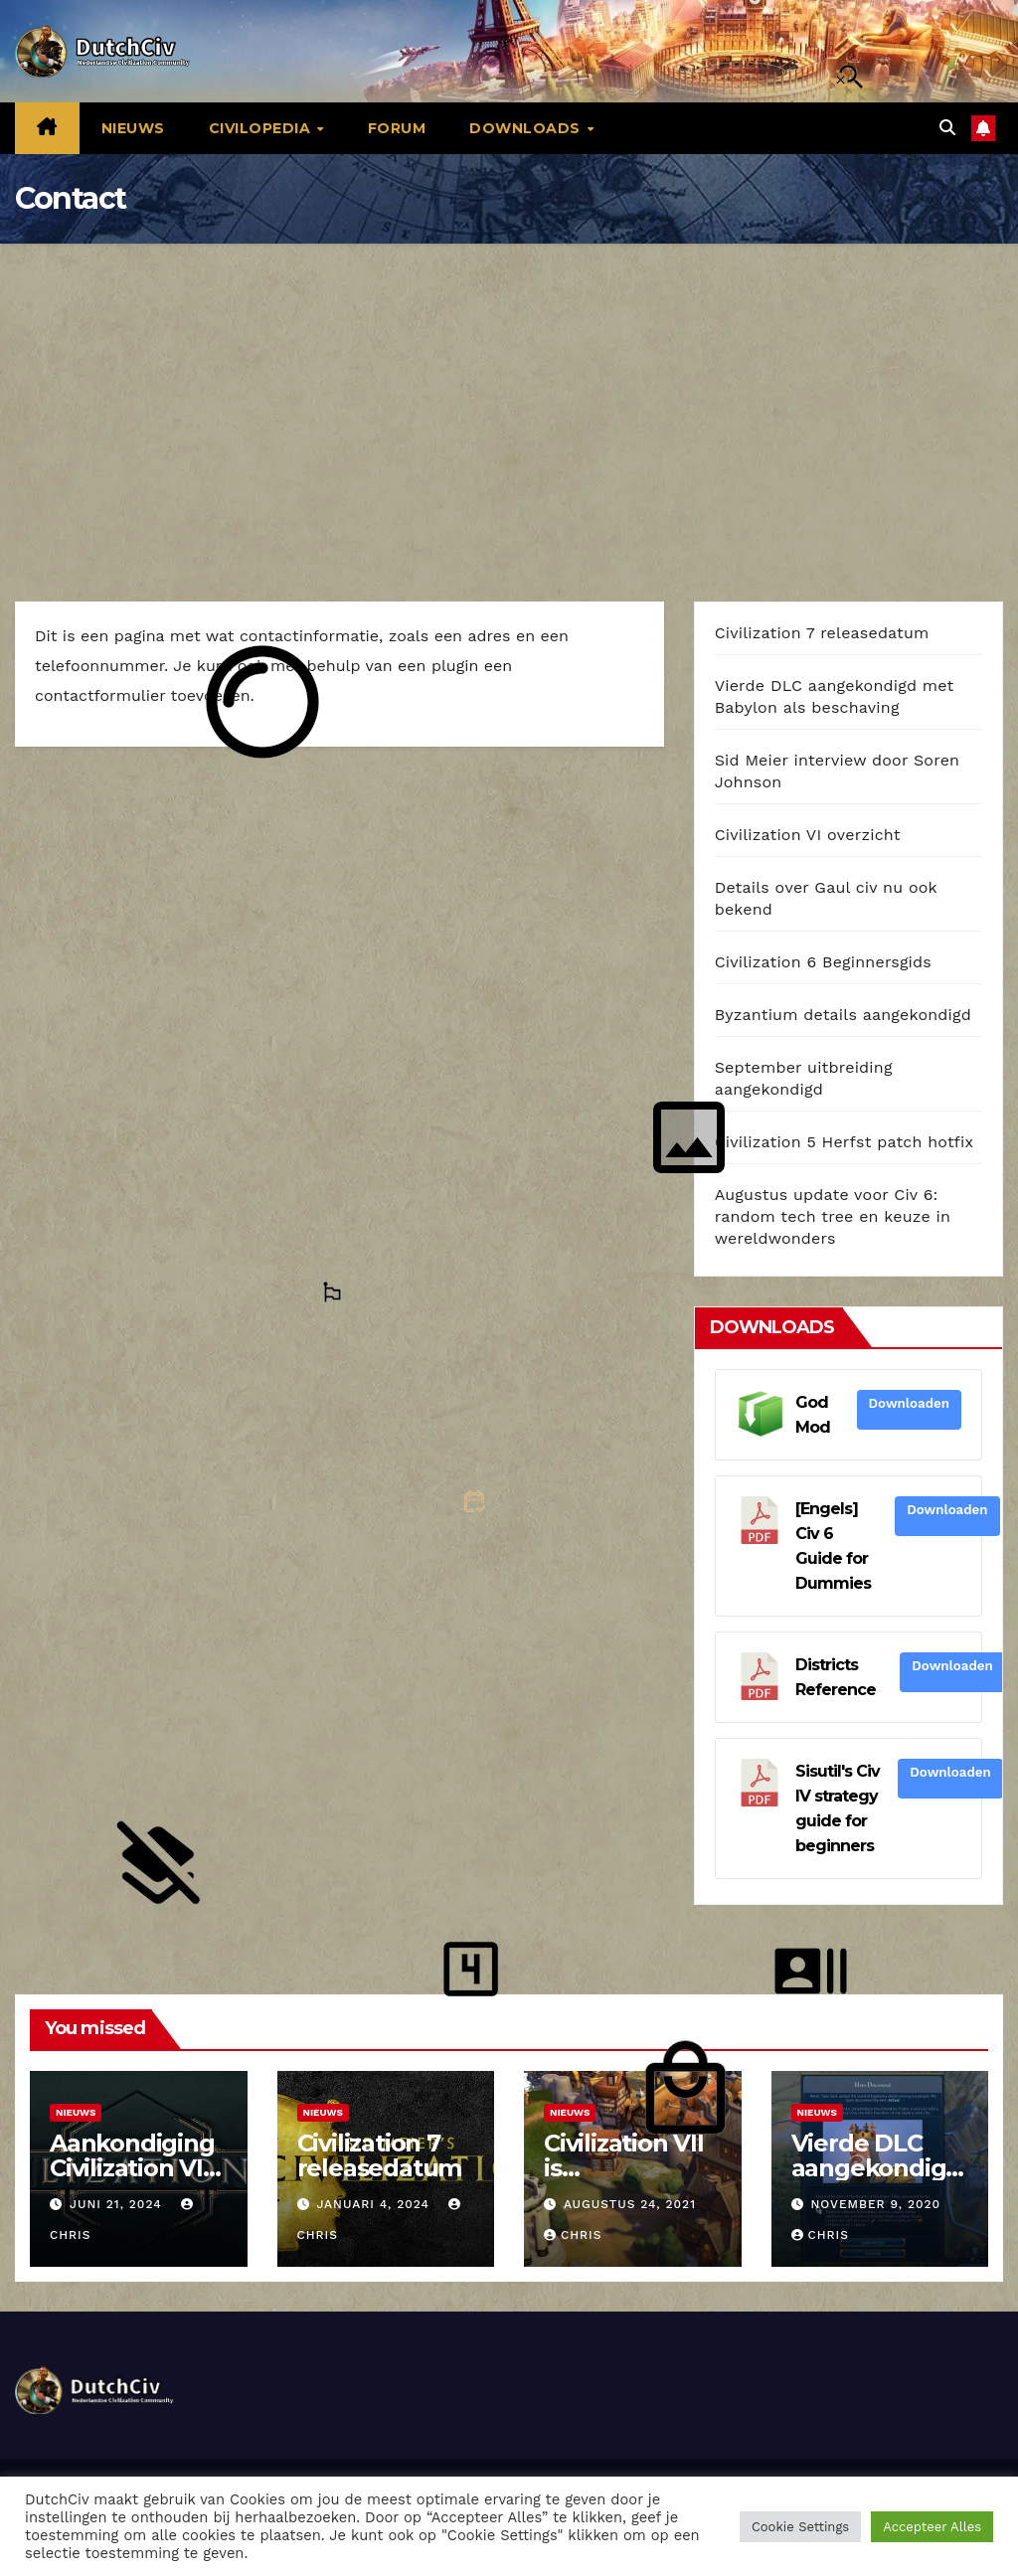 The width and height of the screenshot is (1018, 2576). I want to click on access flag emoji options, so click(332, 1292).